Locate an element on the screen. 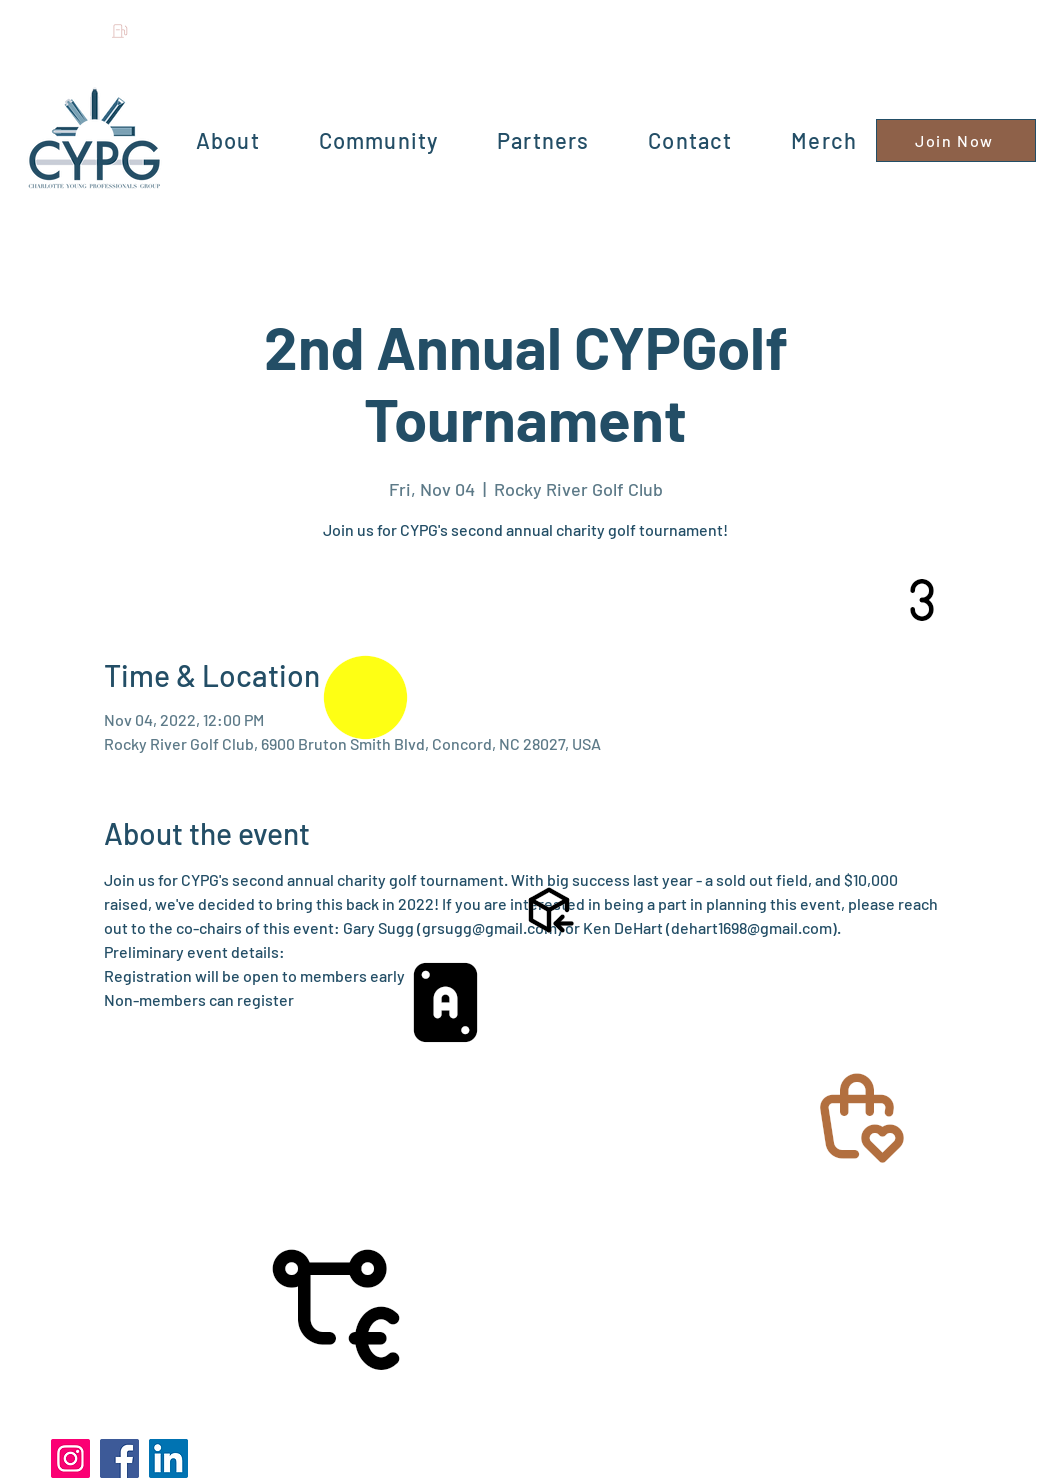  view euro currency transactions is located at coordinates (336, 1313).